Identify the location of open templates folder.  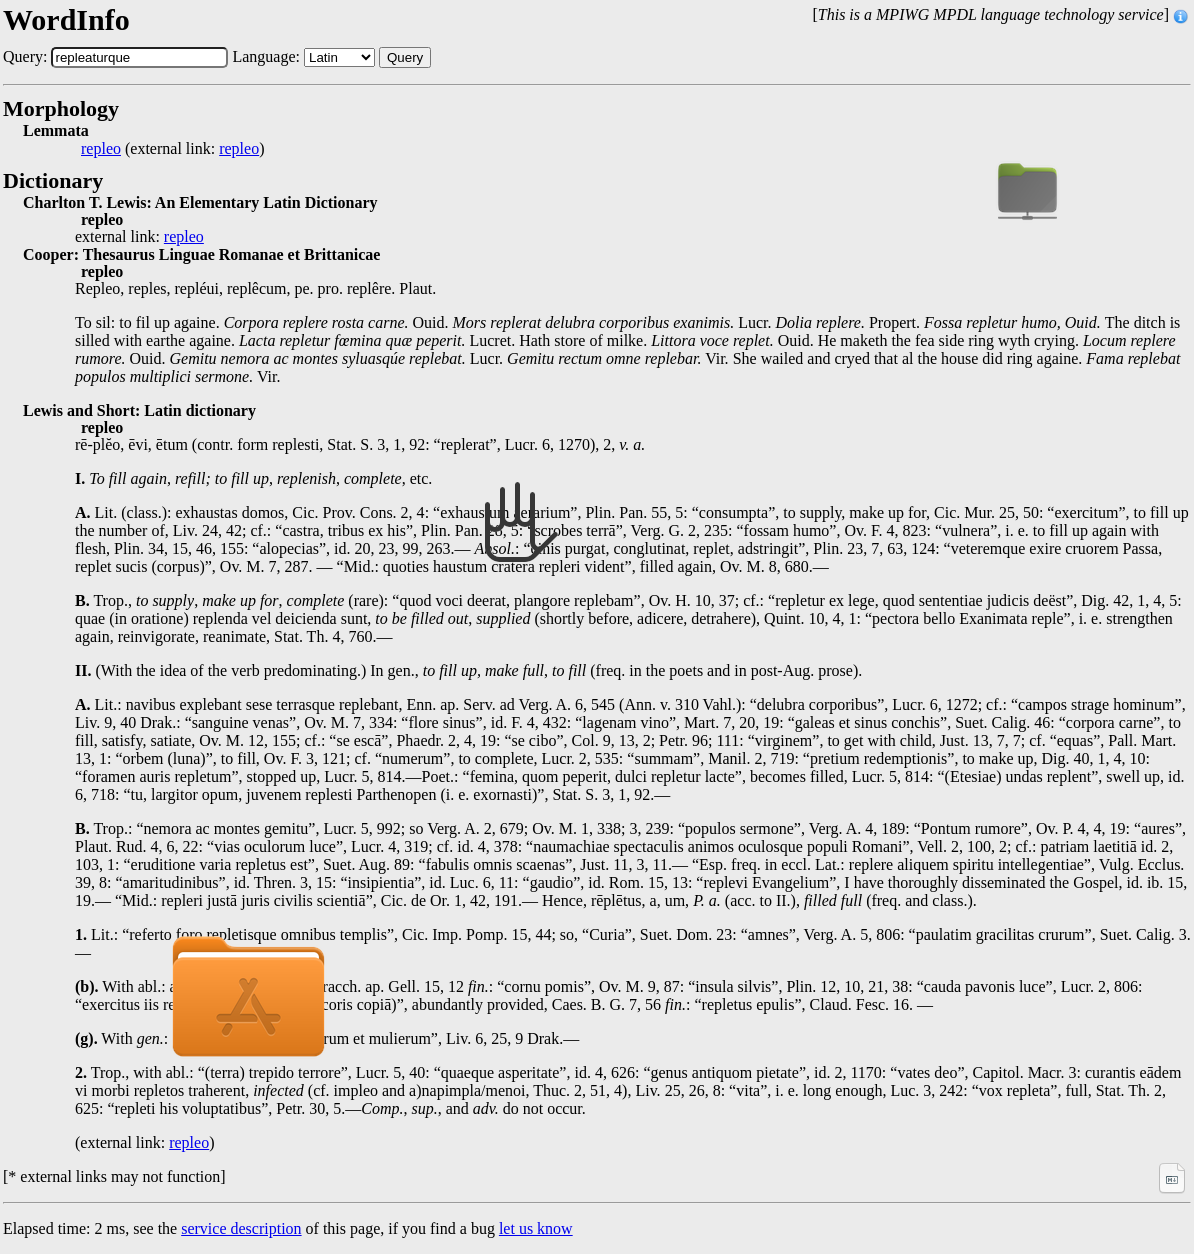
(248, 996).